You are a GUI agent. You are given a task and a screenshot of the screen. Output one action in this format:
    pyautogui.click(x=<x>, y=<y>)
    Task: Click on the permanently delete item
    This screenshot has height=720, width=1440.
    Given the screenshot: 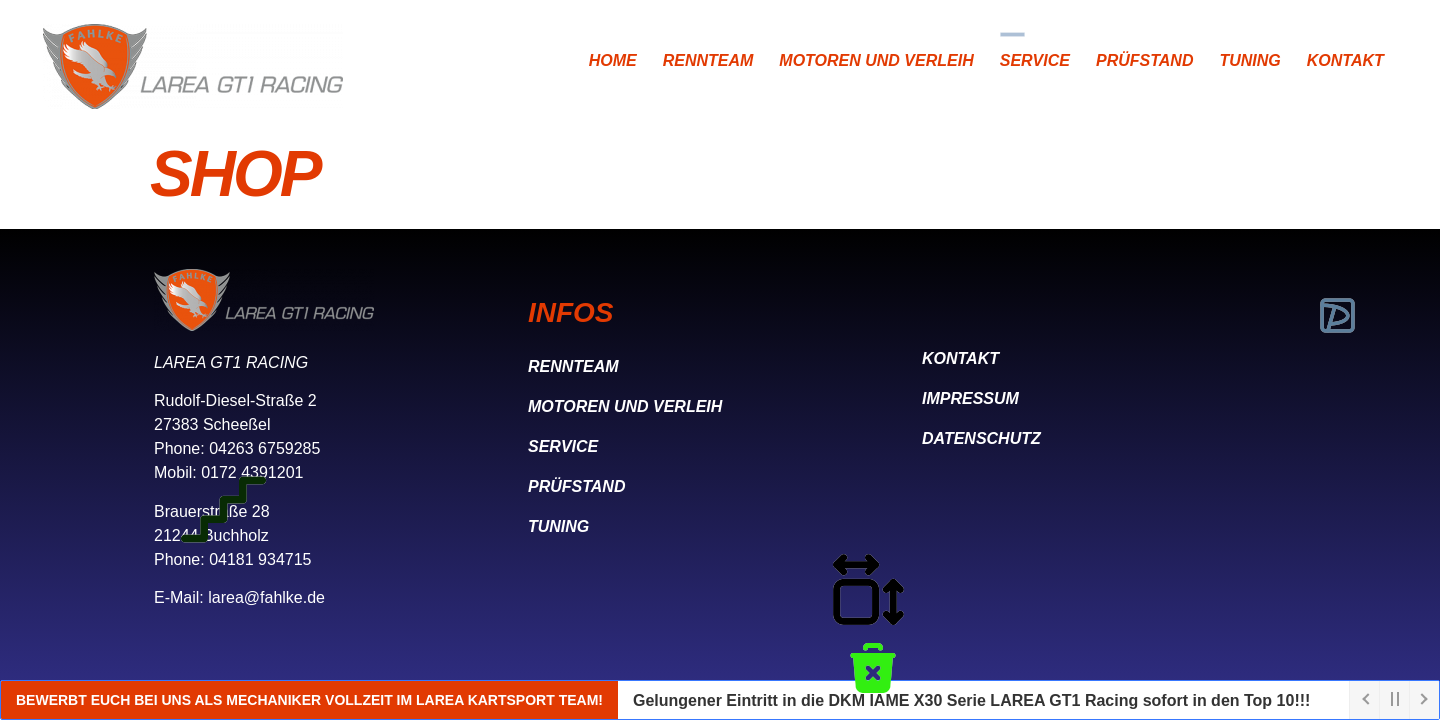 What is the action you would take?
    pyautogui.click(x=873, y=668)
    